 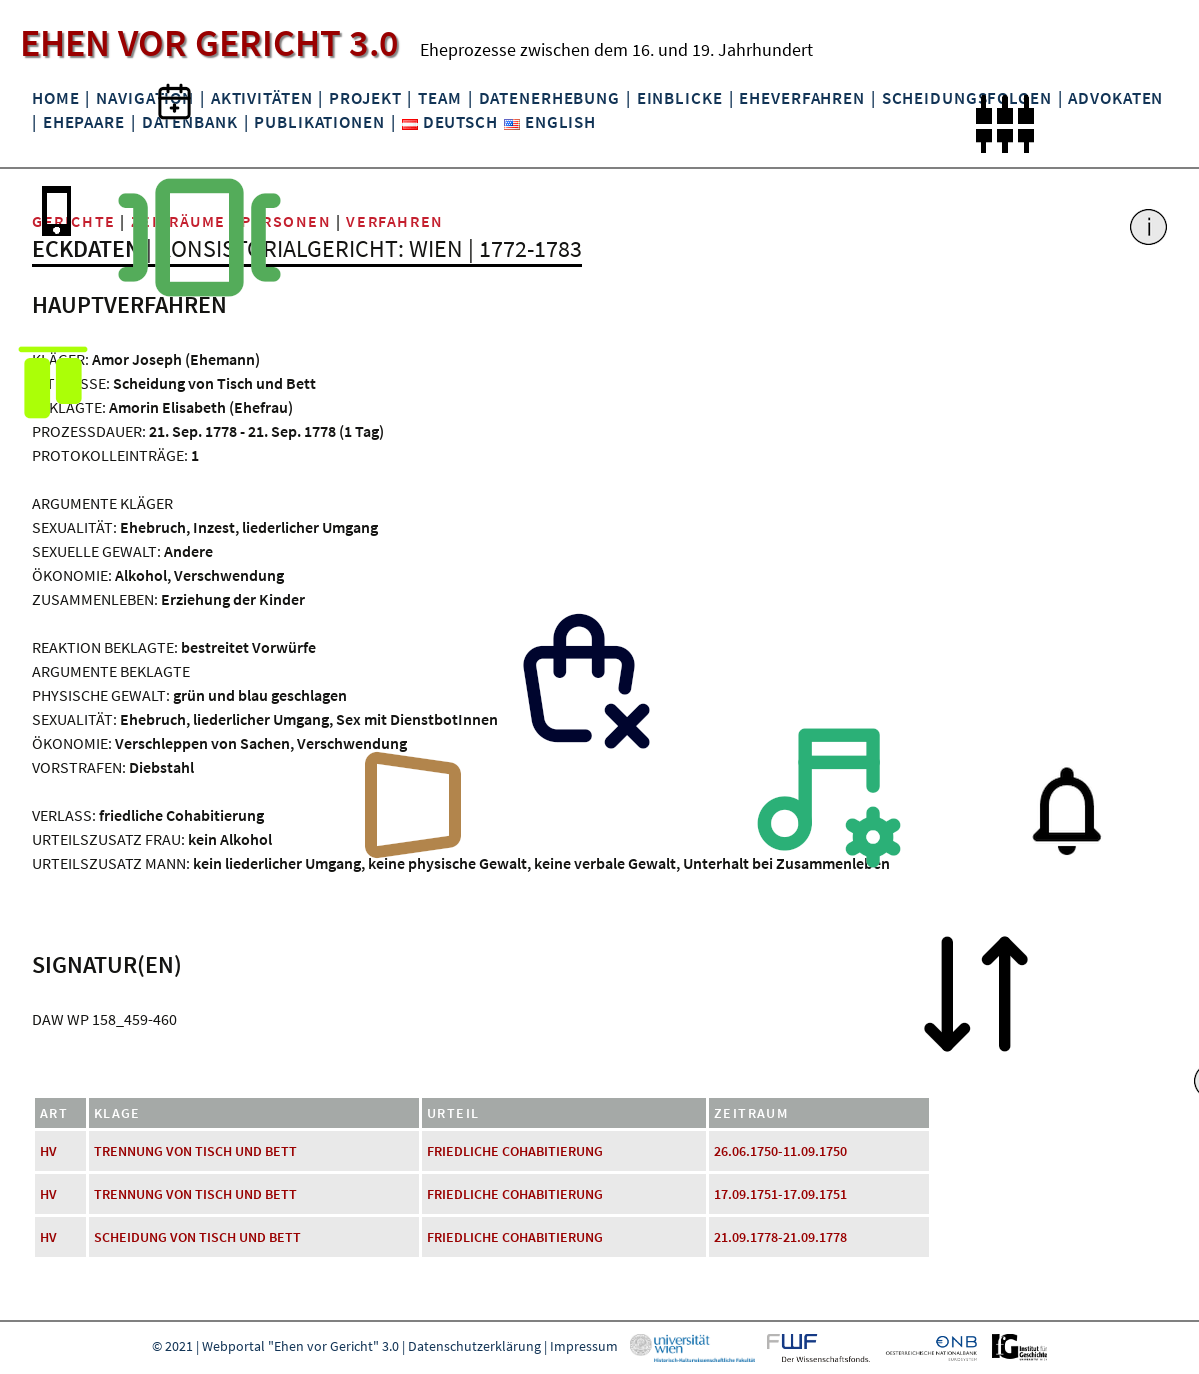 What do you see at coordinates (976, 994) in the screenshot?
I see `sort items in ascending or descending order` at bounding box center [976, 994].